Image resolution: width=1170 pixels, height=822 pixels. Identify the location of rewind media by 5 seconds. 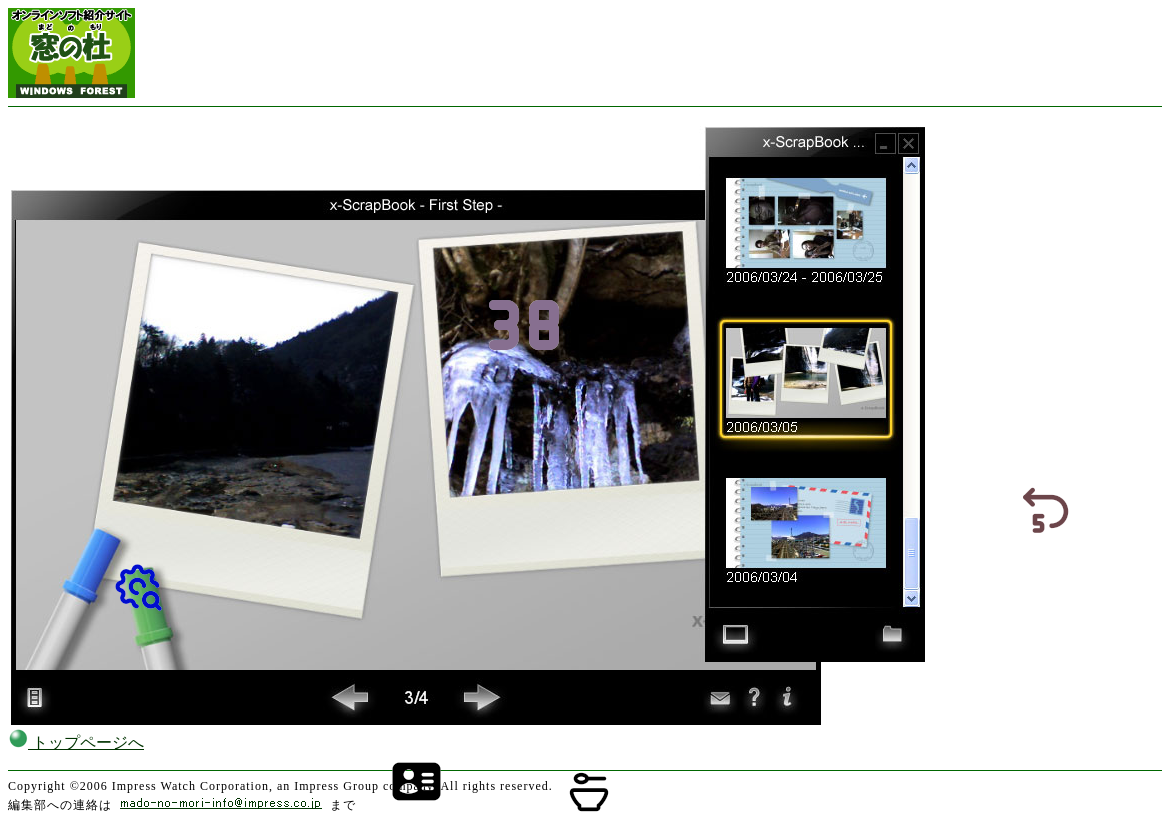
(1044, 511).